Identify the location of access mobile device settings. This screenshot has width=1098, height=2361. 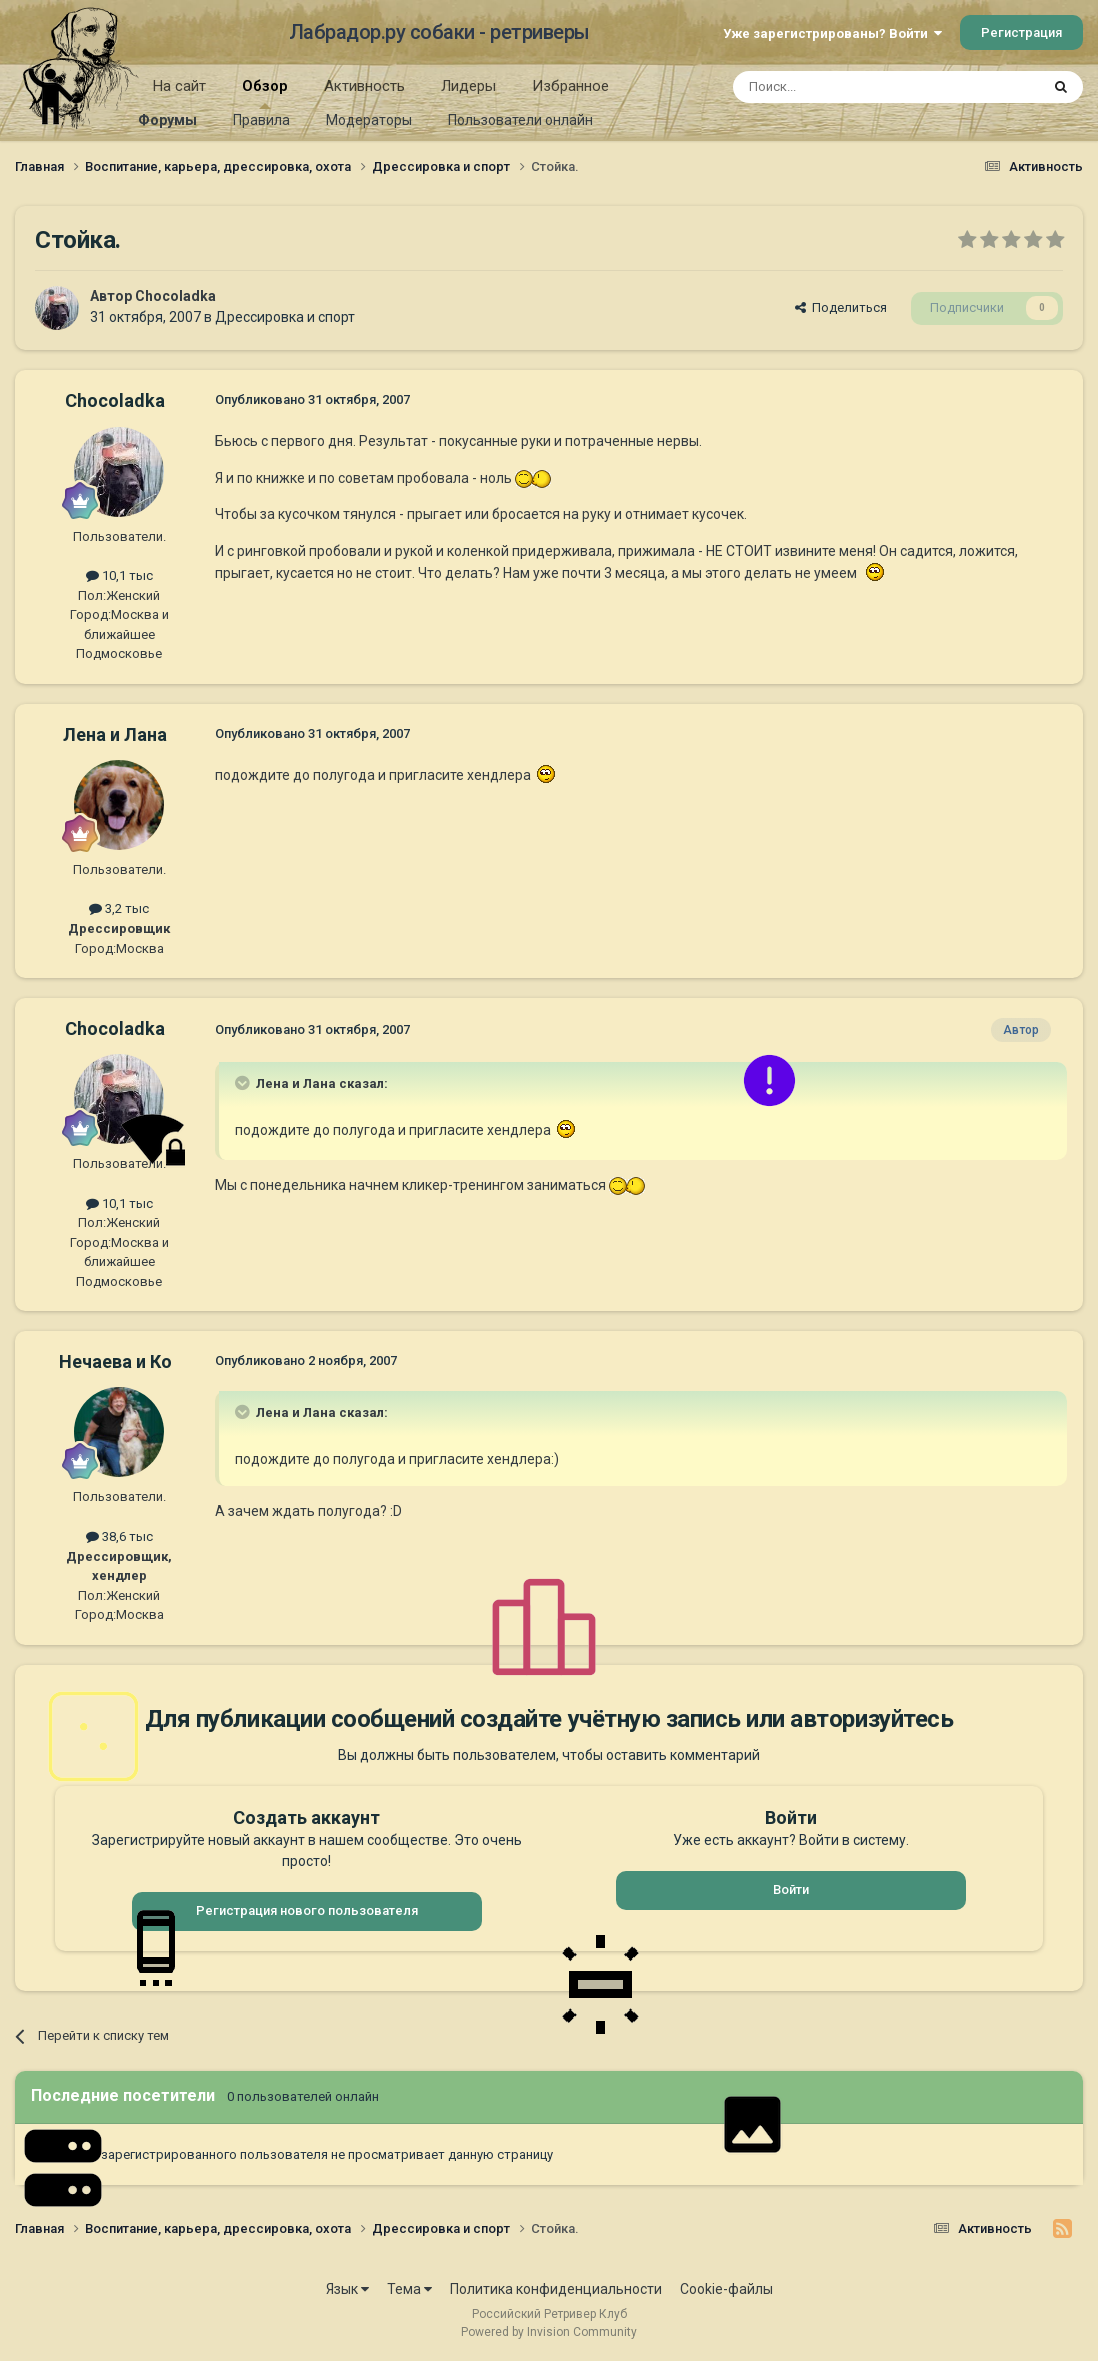
(156, 1948).